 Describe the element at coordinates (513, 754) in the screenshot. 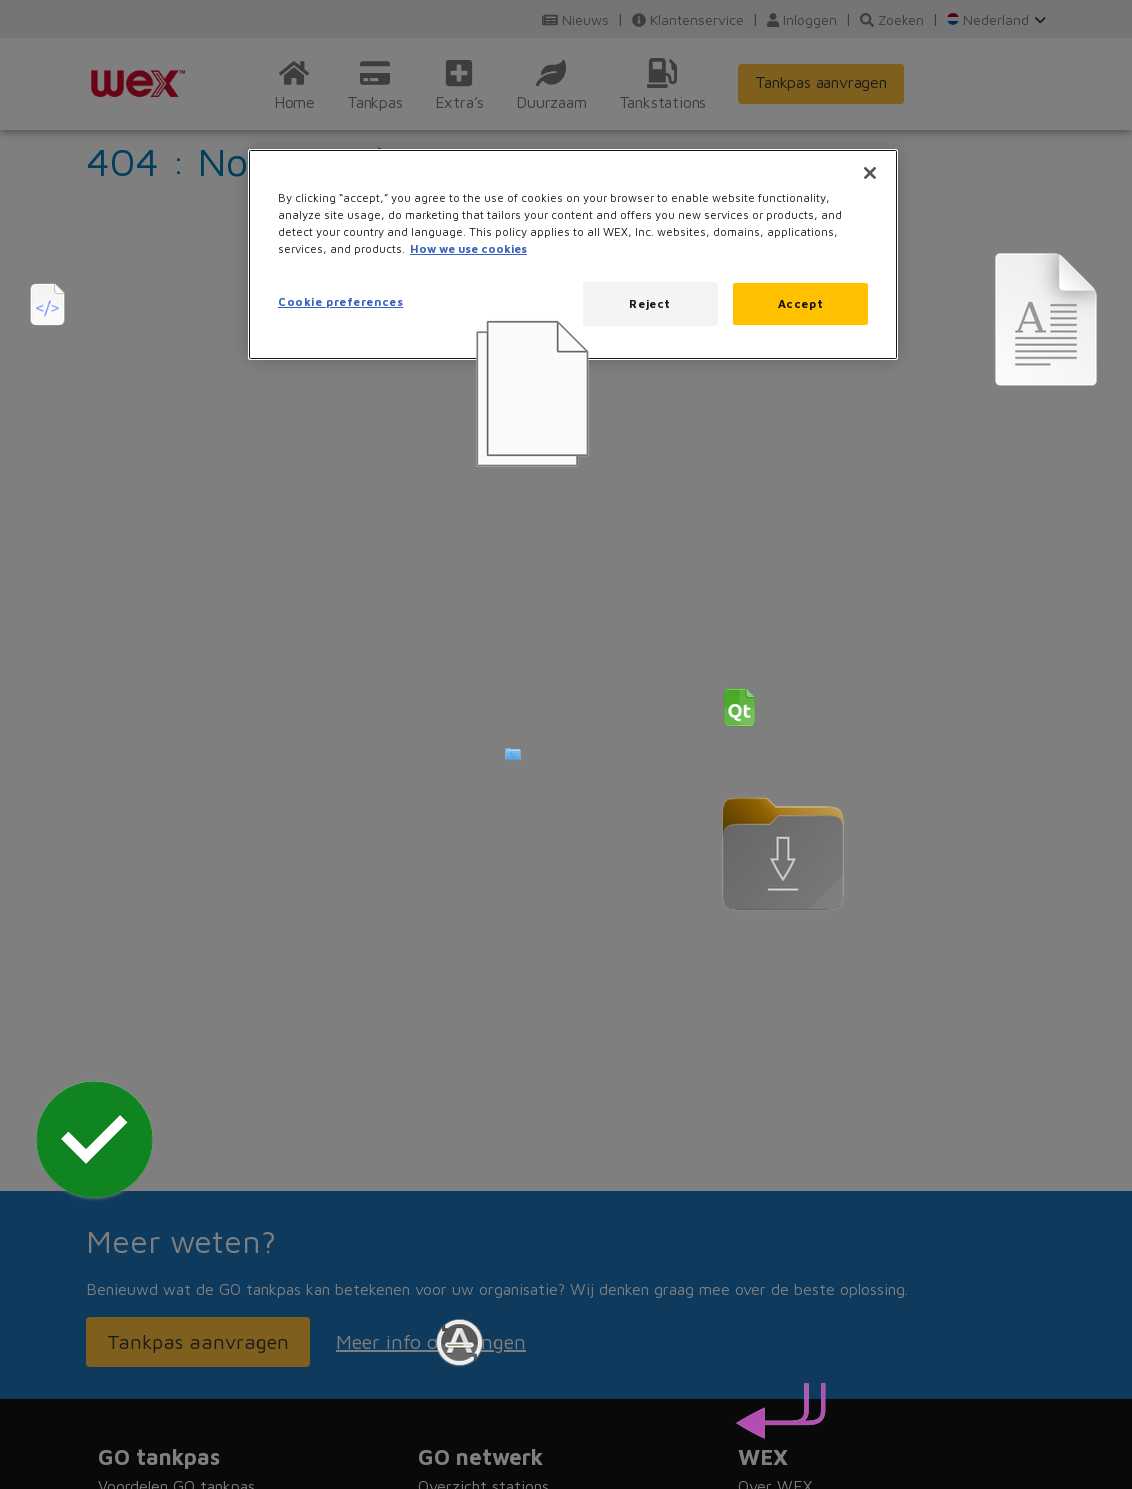

I see `folder containing color picker or eyedropper tool assets` at that location.